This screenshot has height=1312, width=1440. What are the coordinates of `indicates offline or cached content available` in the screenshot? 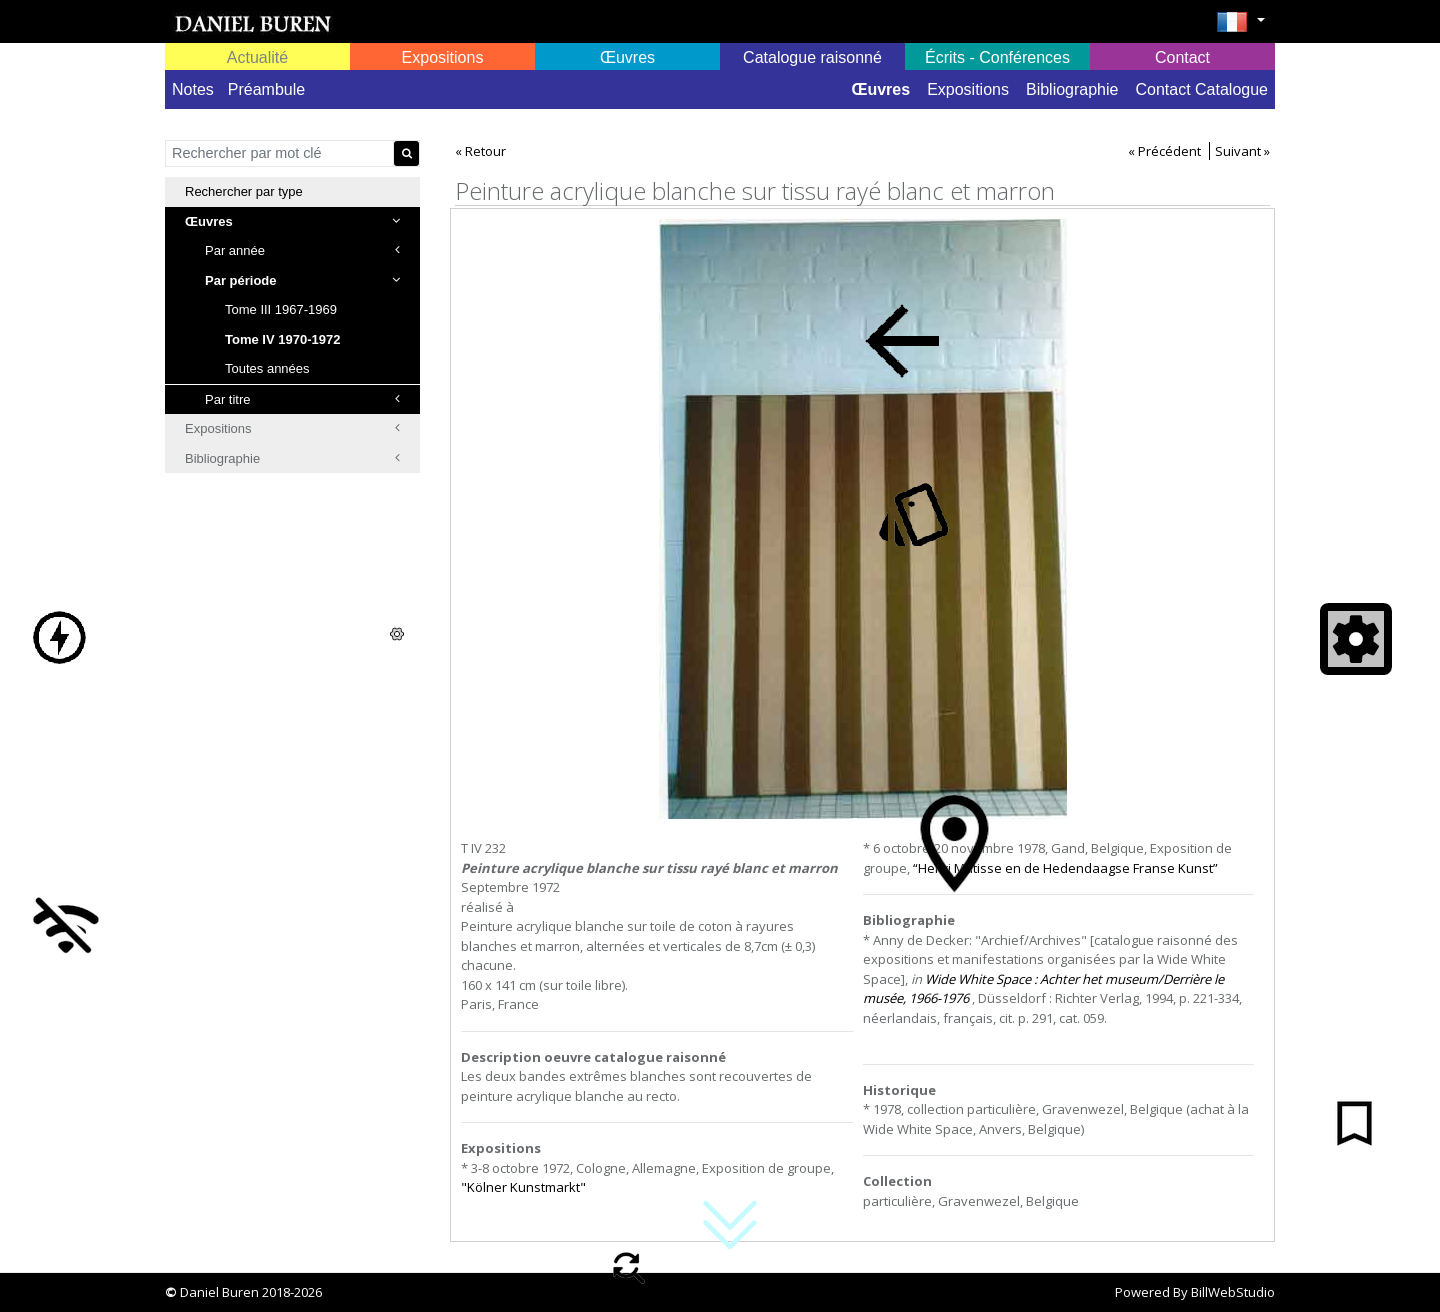 It's located at (59, 637).